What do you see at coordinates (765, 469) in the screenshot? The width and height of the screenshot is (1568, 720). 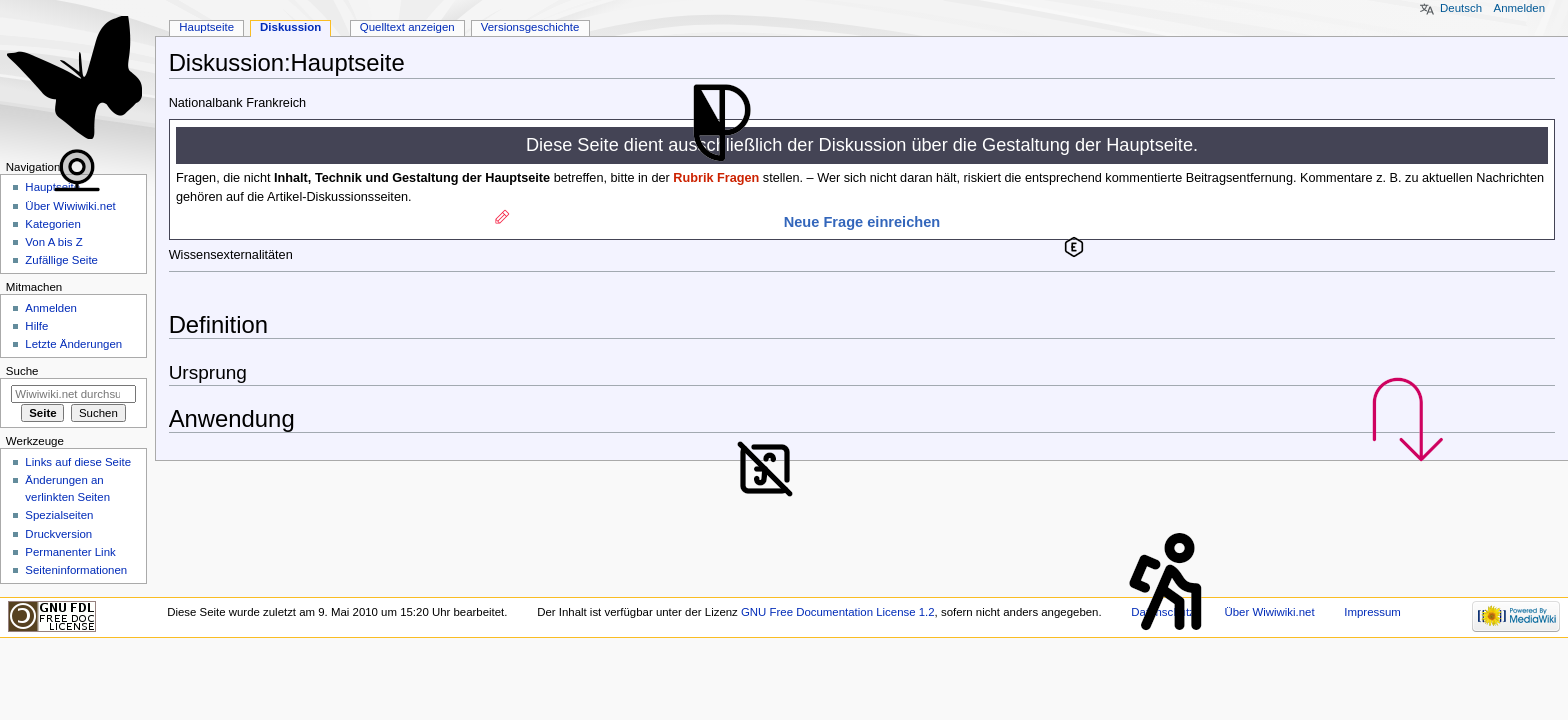 I see `disable function or formula mode` at bounding box center [765, 469].